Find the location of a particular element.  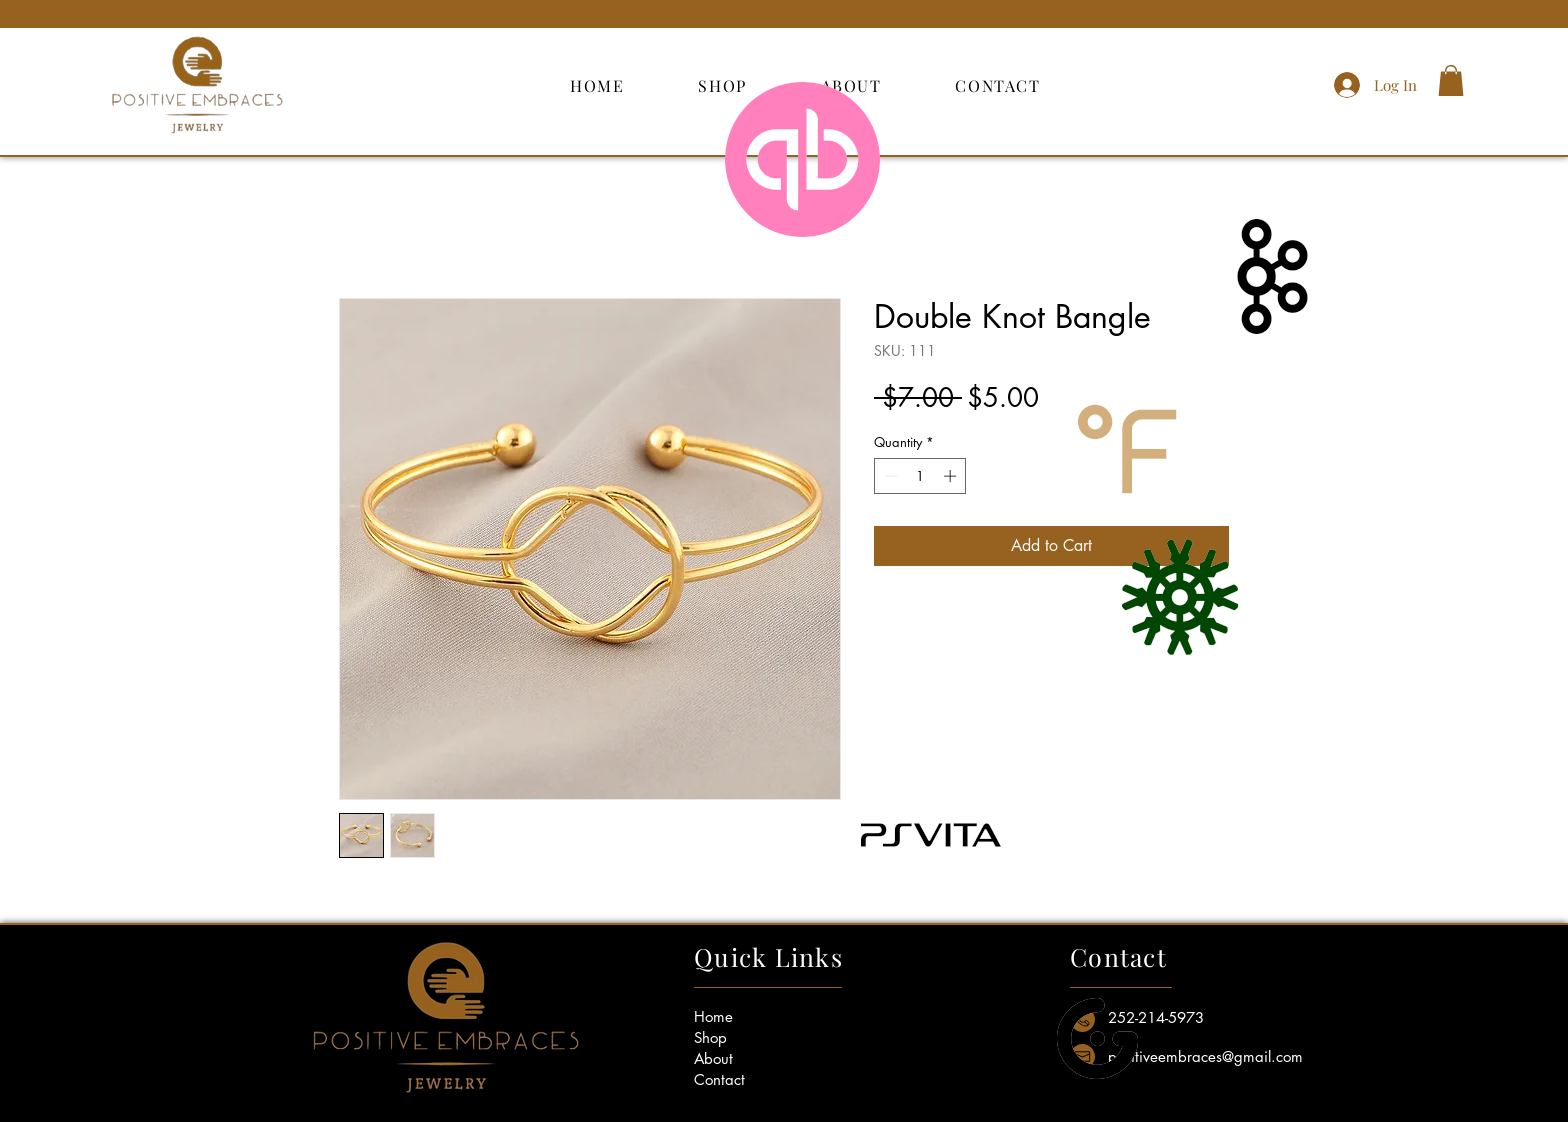

gridsome framework logo is located at coordinates (1097, 1038).